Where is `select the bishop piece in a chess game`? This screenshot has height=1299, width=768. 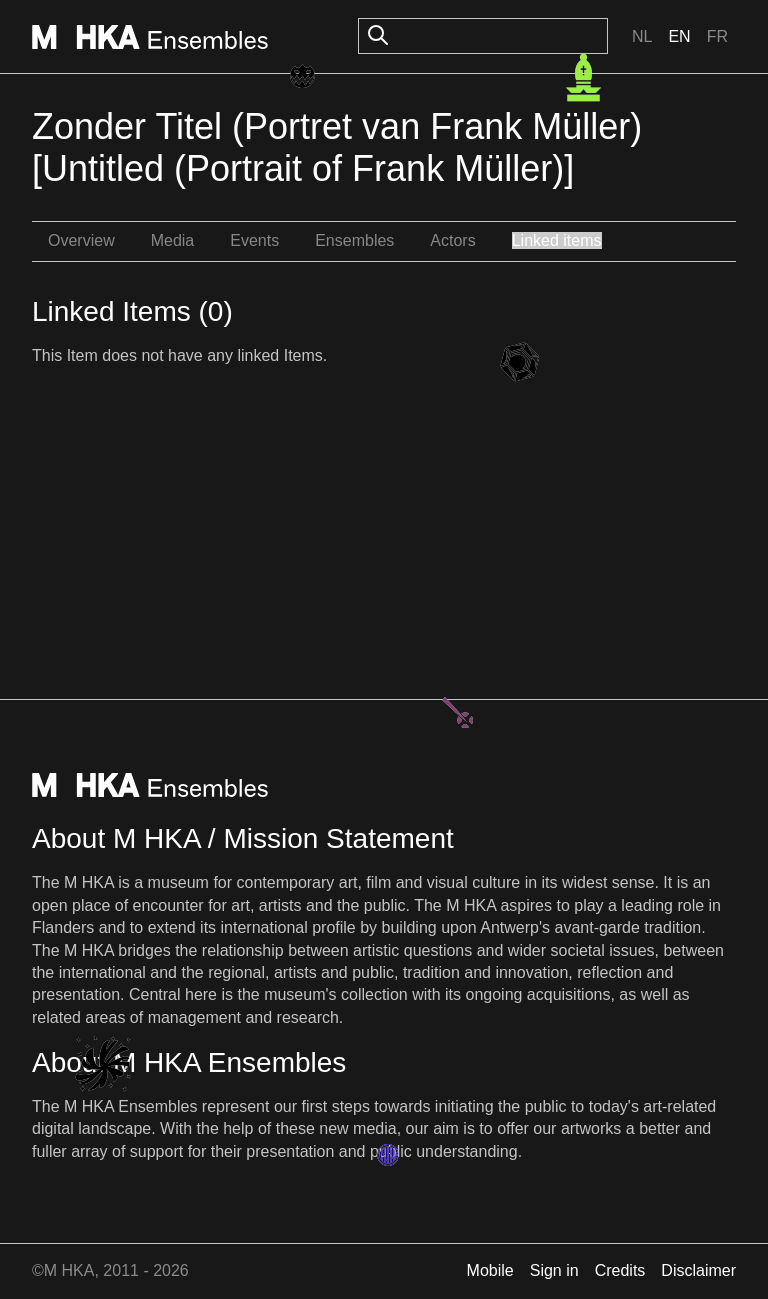 select the bishop piece in a chess game is located at coordinates (583, 77).